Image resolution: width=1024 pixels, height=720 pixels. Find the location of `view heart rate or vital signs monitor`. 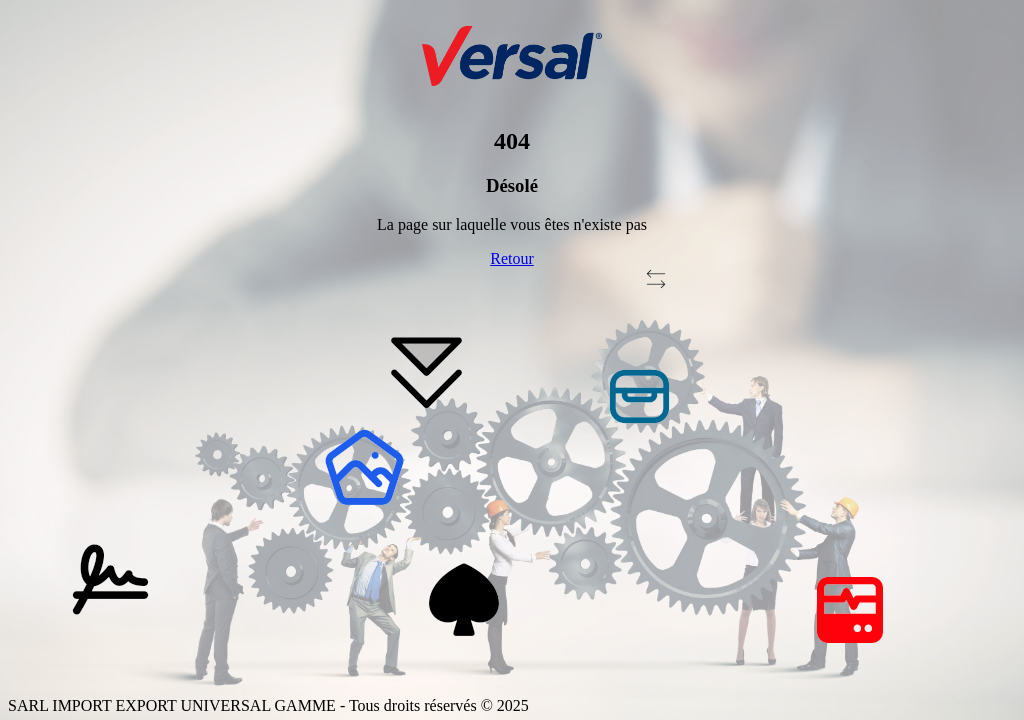

view heart rate or vital signs monitor is located at coordinates (850, 610).